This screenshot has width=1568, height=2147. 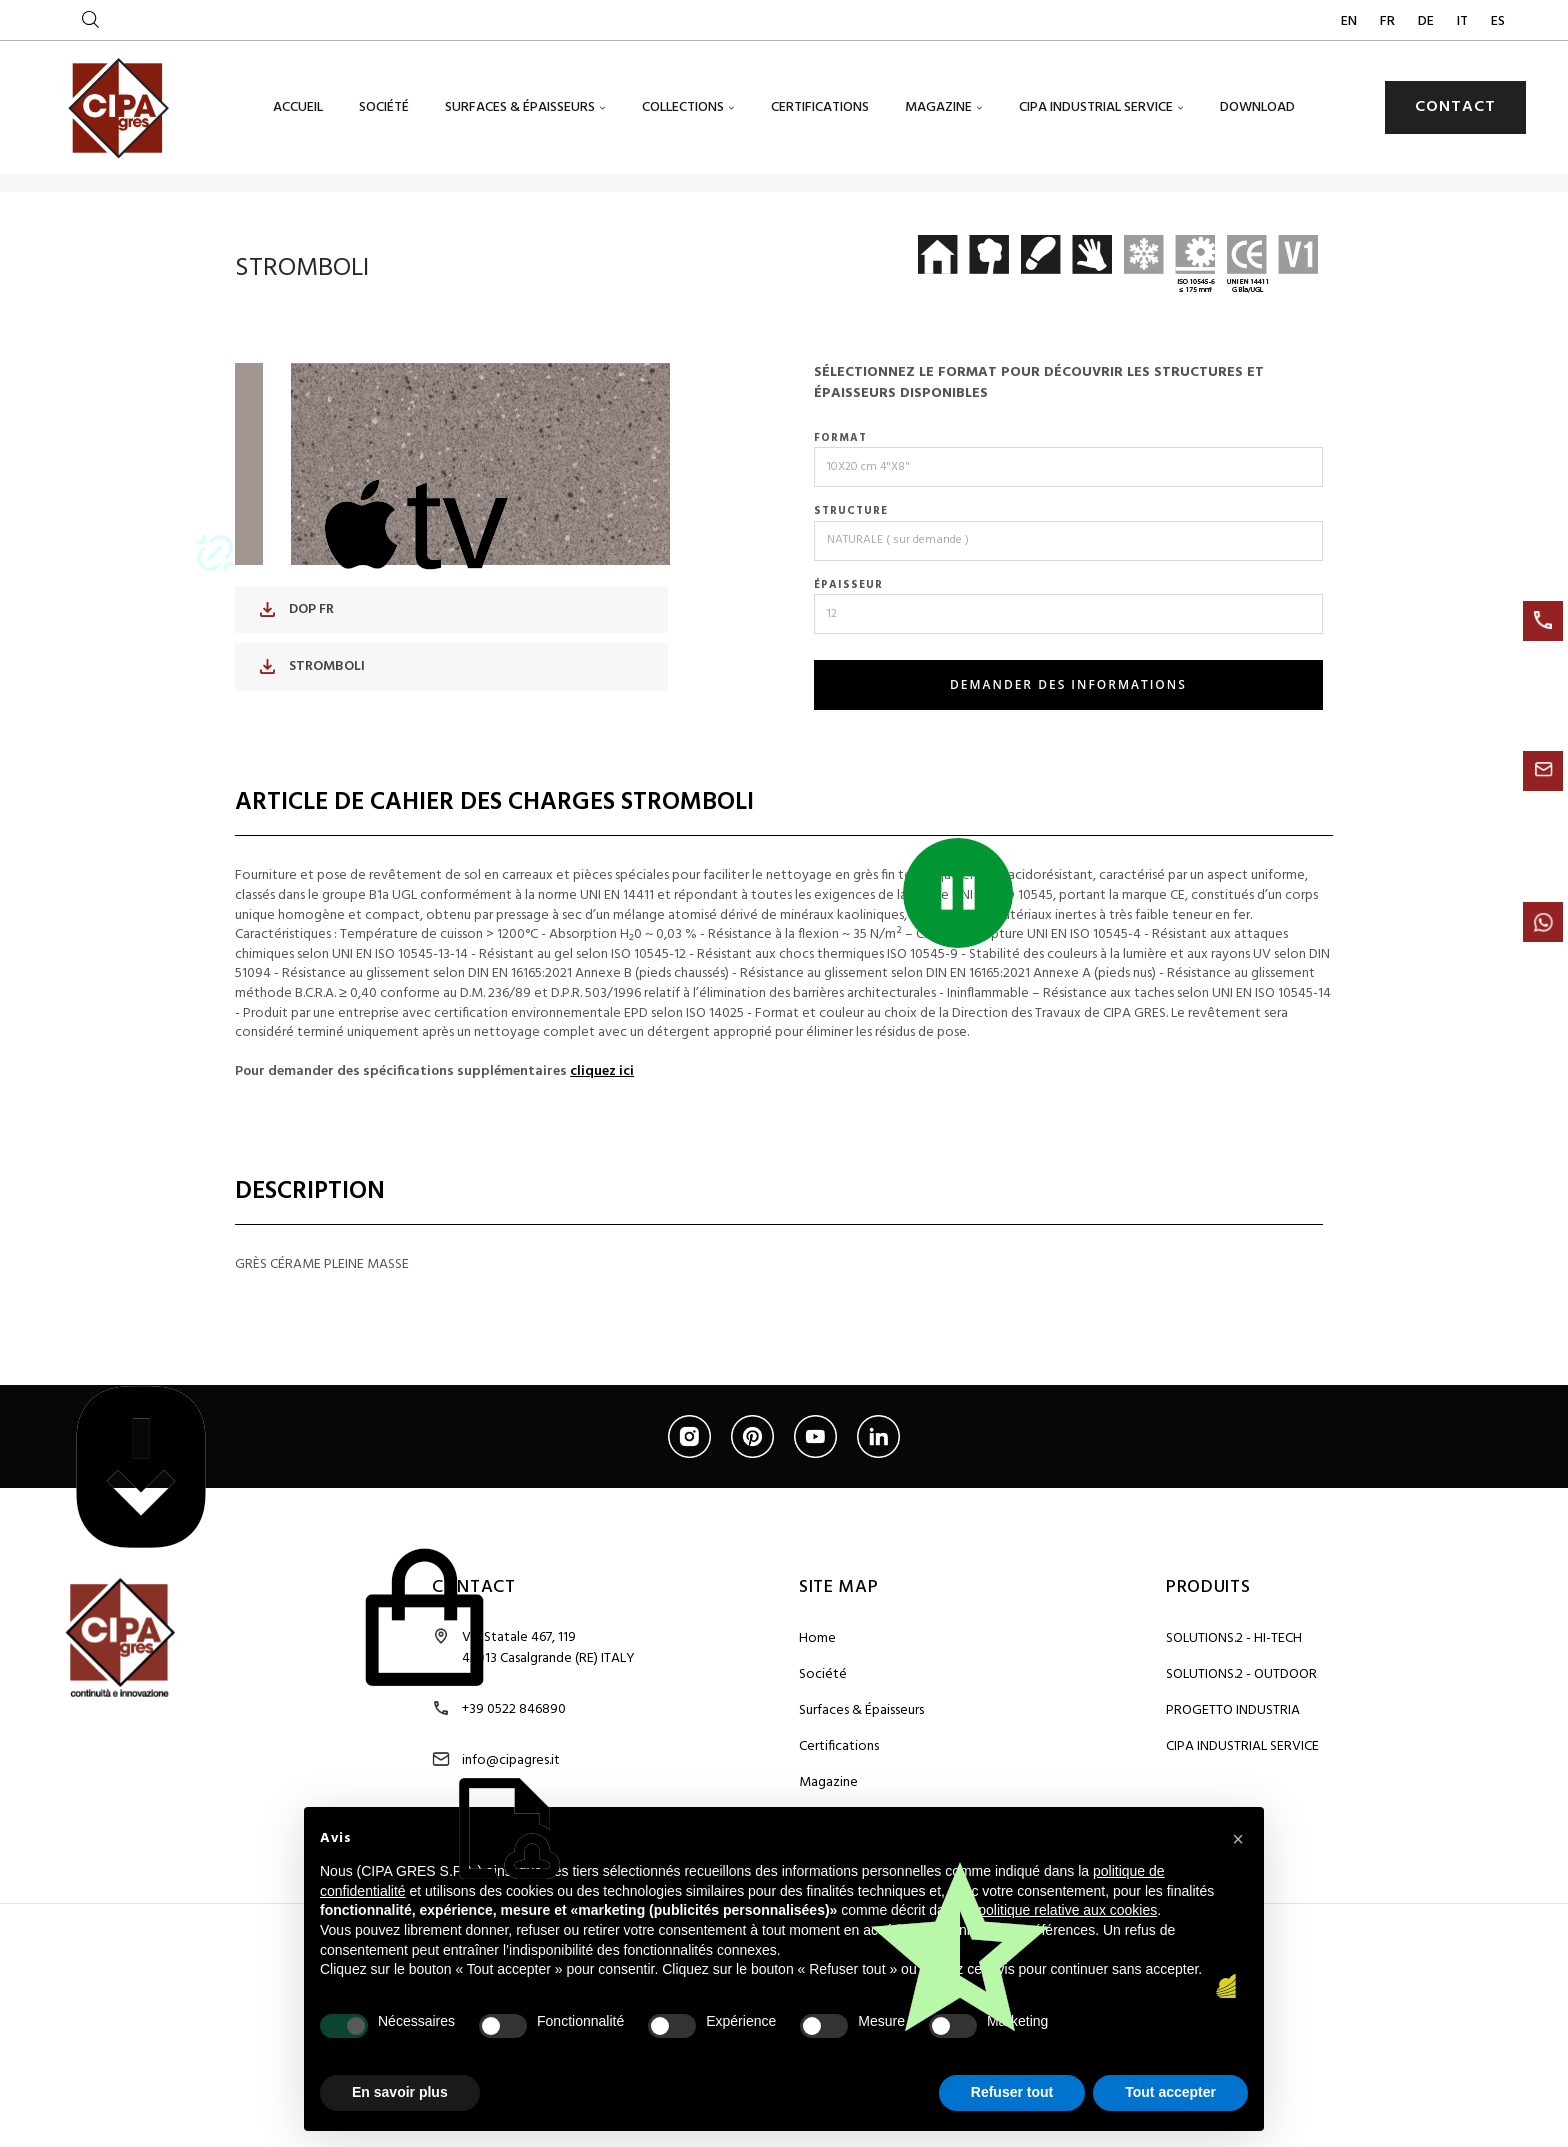 I want to click on open the Apple TV app, so click(x=416, y=524).